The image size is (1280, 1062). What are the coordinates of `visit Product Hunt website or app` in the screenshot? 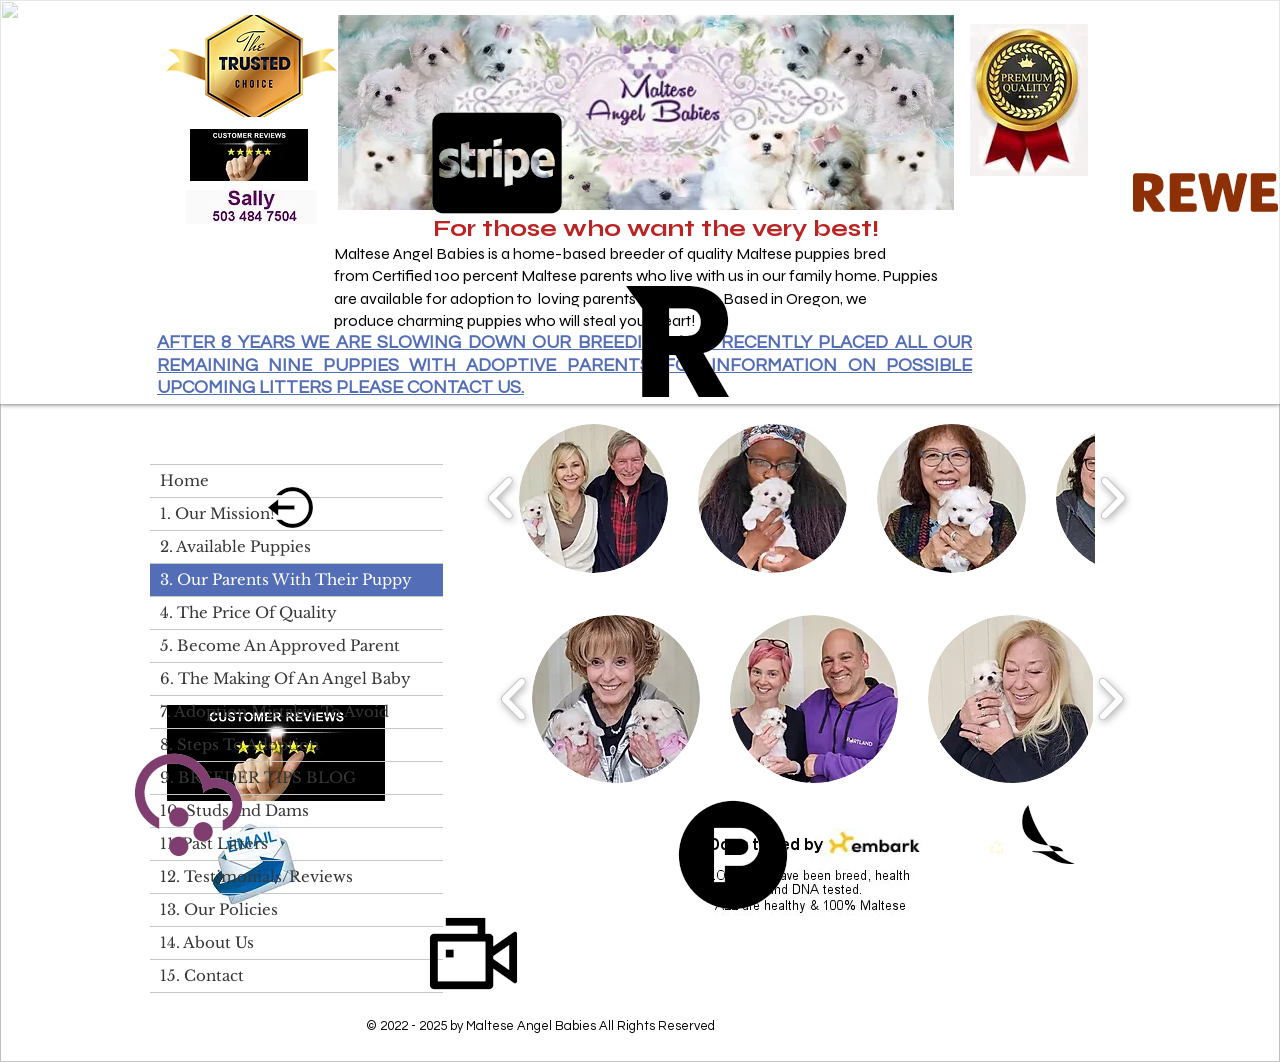 It's located at (733, 855).